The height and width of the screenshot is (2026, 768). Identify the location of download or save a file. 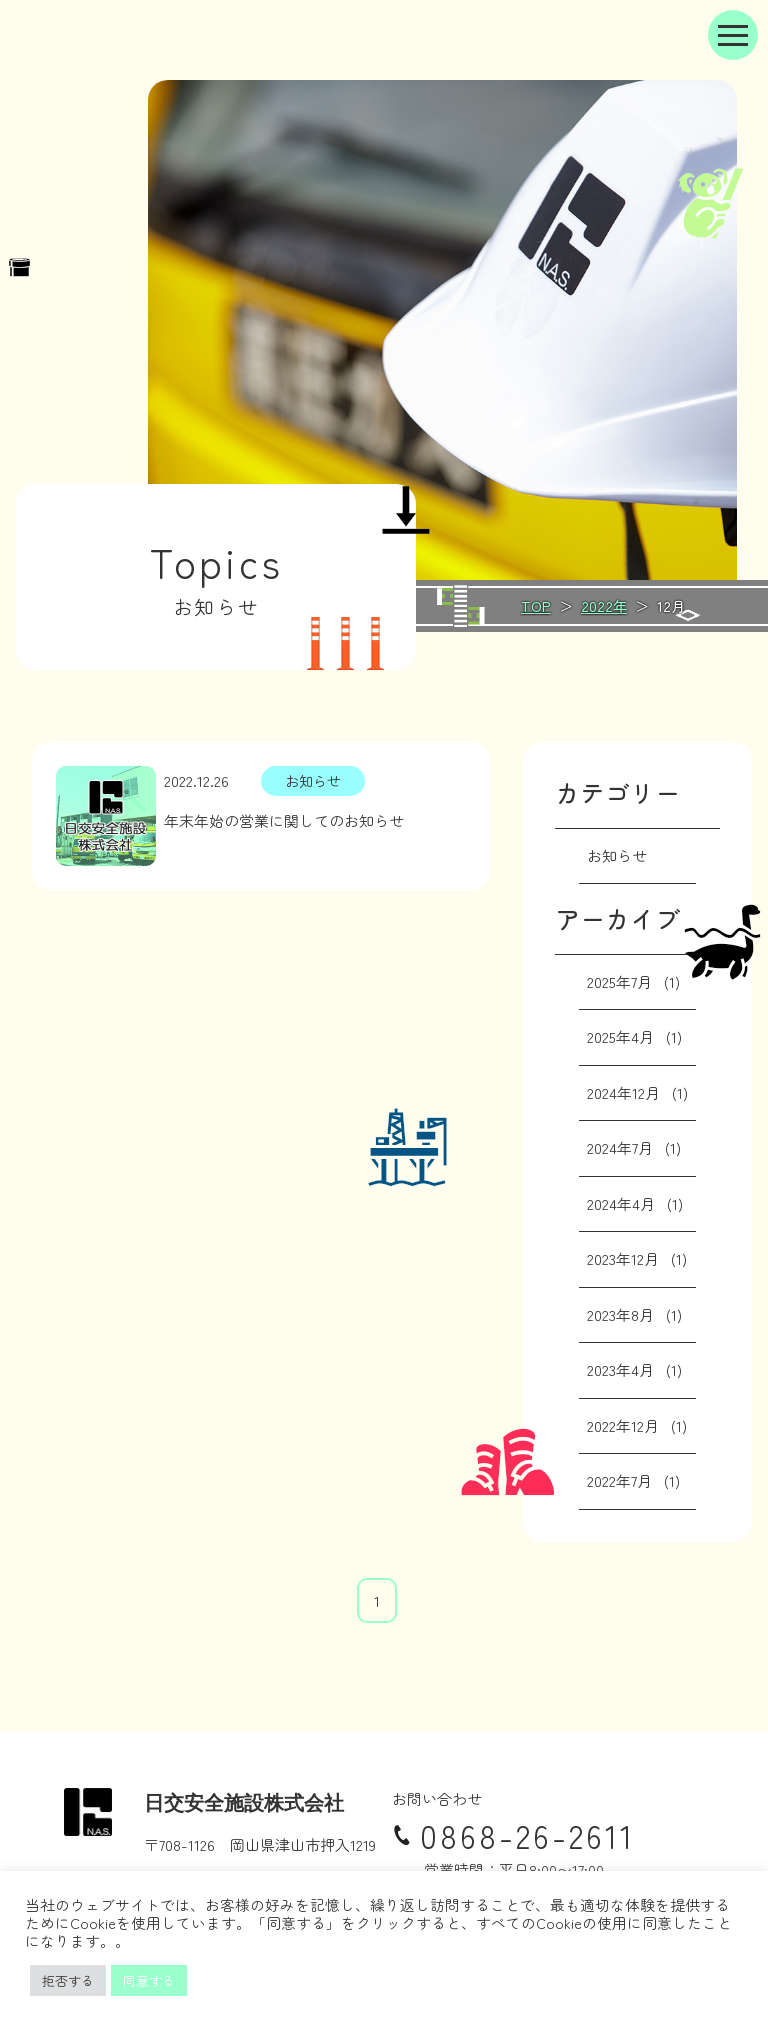
(406, 510).